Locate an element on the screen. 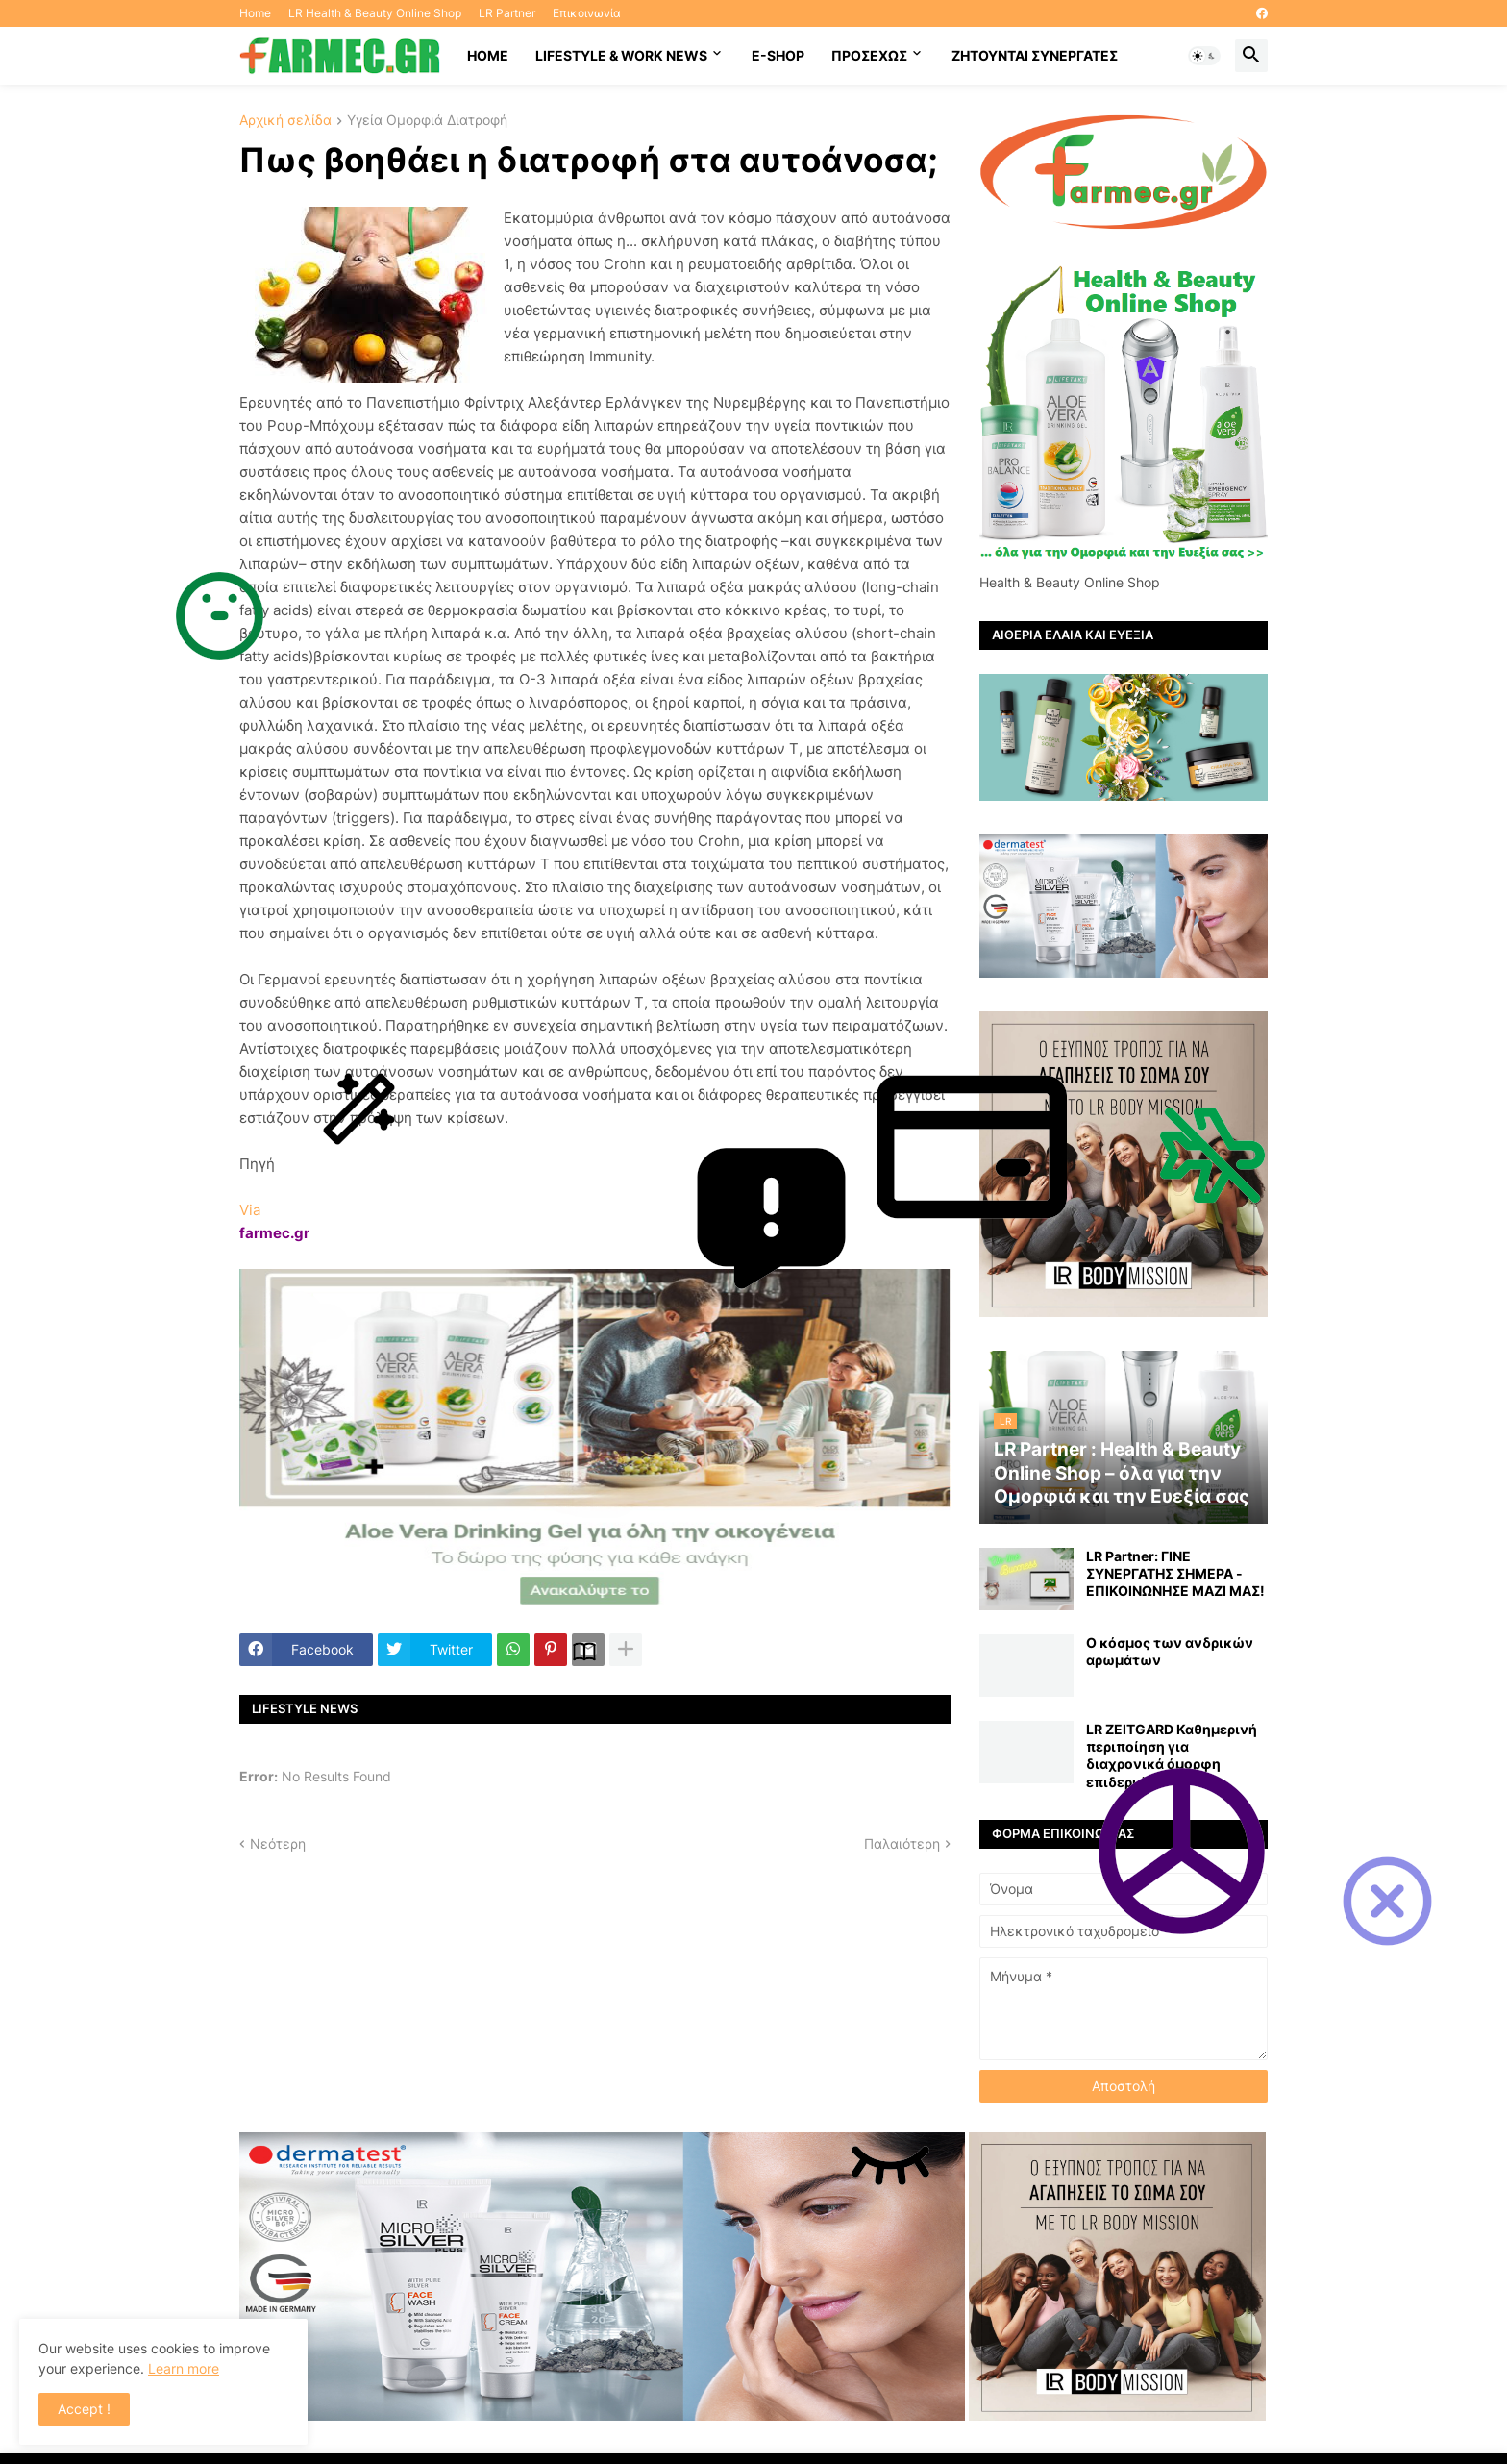 Image resolution: width=1507 pixels, height=2464 pixels. disable airplane mode is located at coordinates (1212, 1155).